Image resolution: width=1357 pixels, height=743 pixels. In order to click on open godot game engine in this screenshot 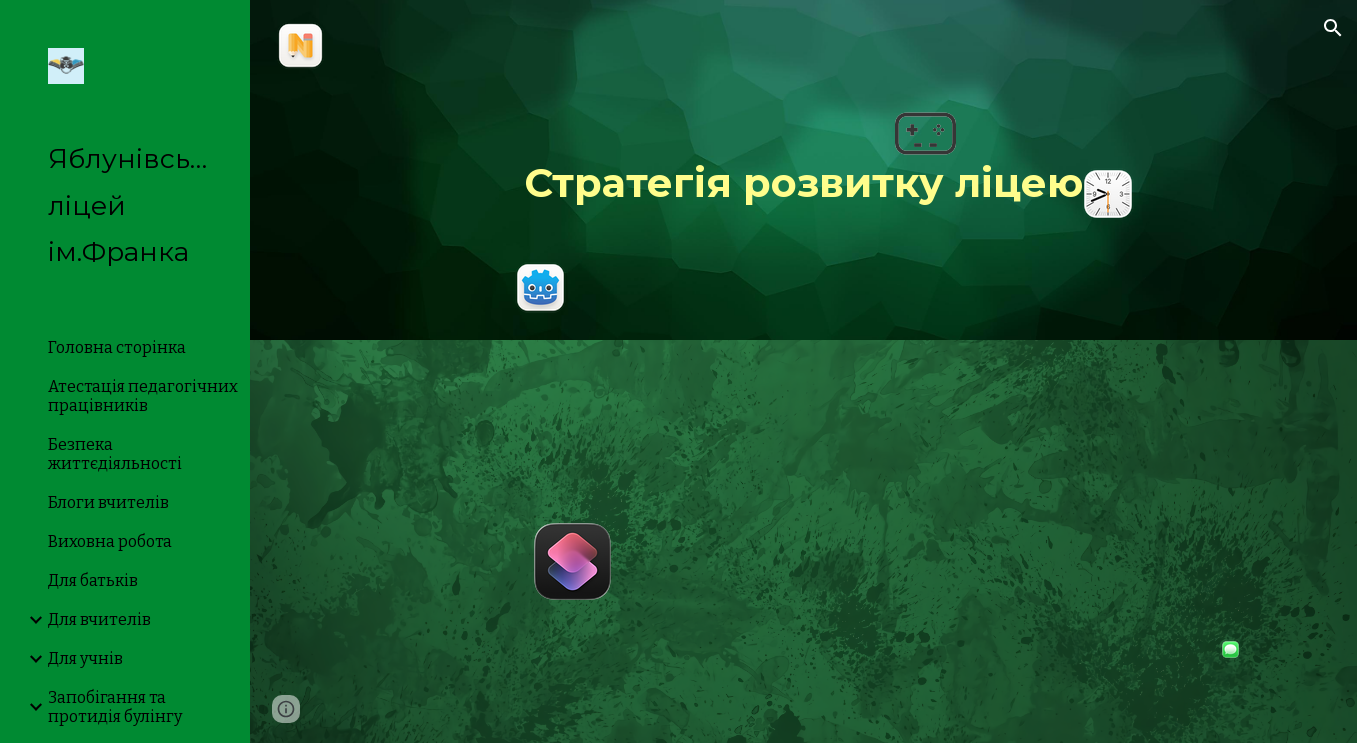, I will do `click(540, 287)`.